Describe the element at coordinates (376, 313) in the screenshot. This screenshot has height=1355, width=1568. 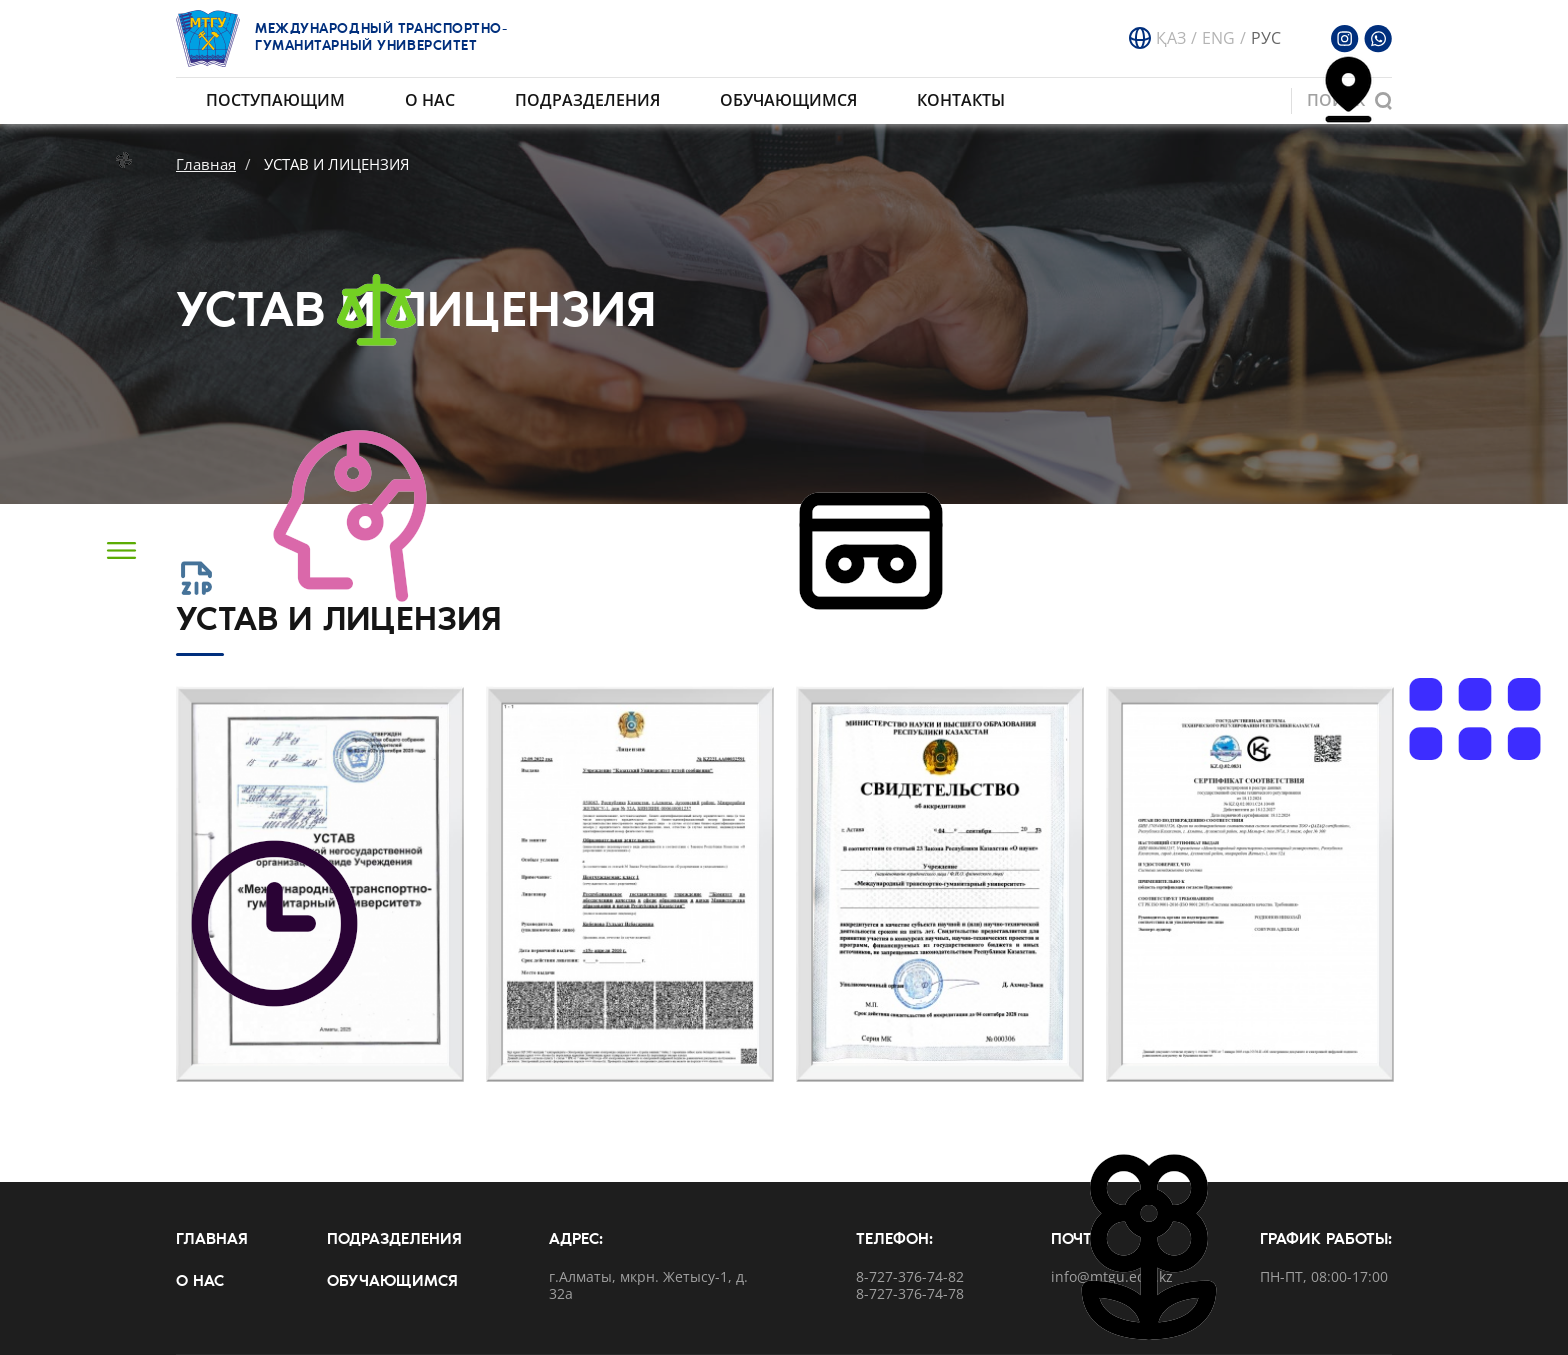
I see `view license or legal information` at that location.